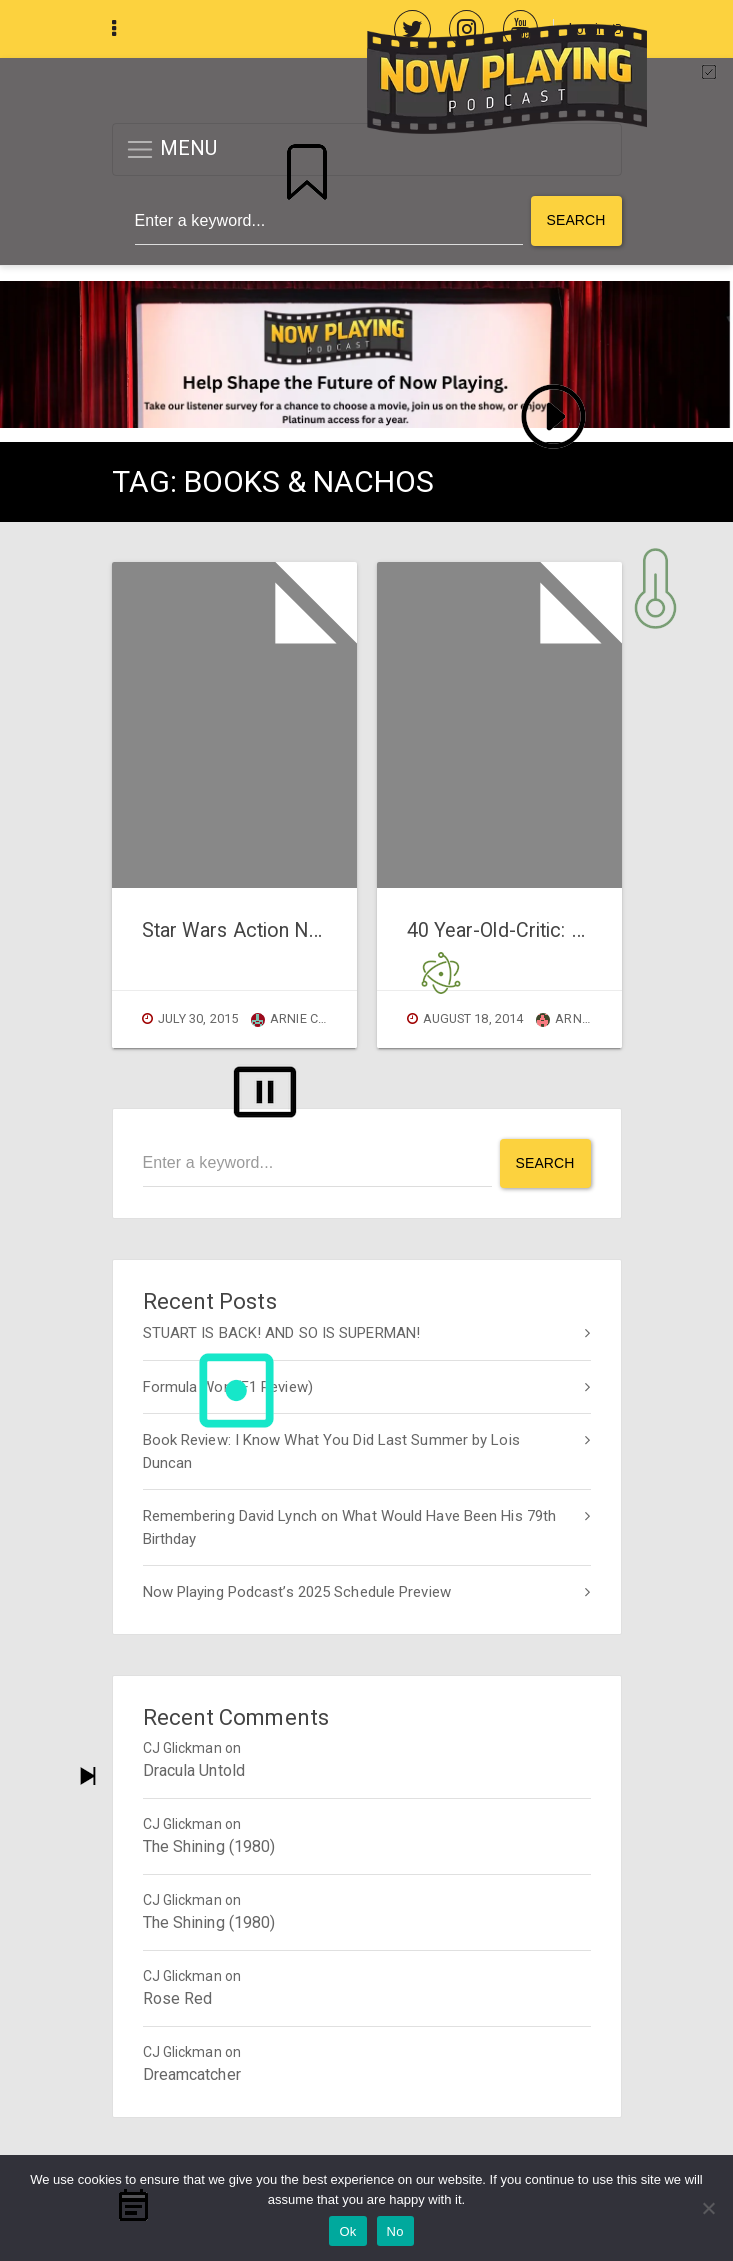 The image size is (733, 2261). Describe the element at coordinates (553, 416) in the screenshot. I see `play media or video content` at that location.